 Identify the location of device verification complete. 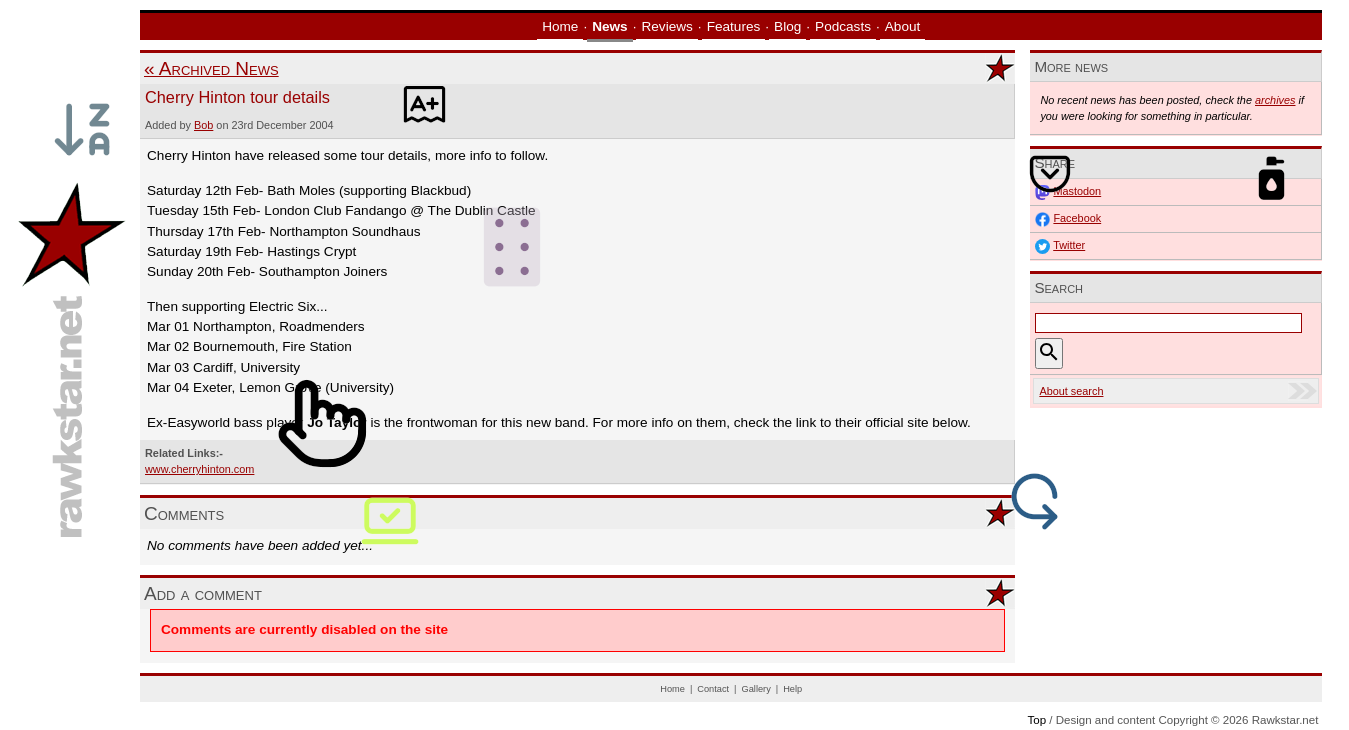
(390, 521).